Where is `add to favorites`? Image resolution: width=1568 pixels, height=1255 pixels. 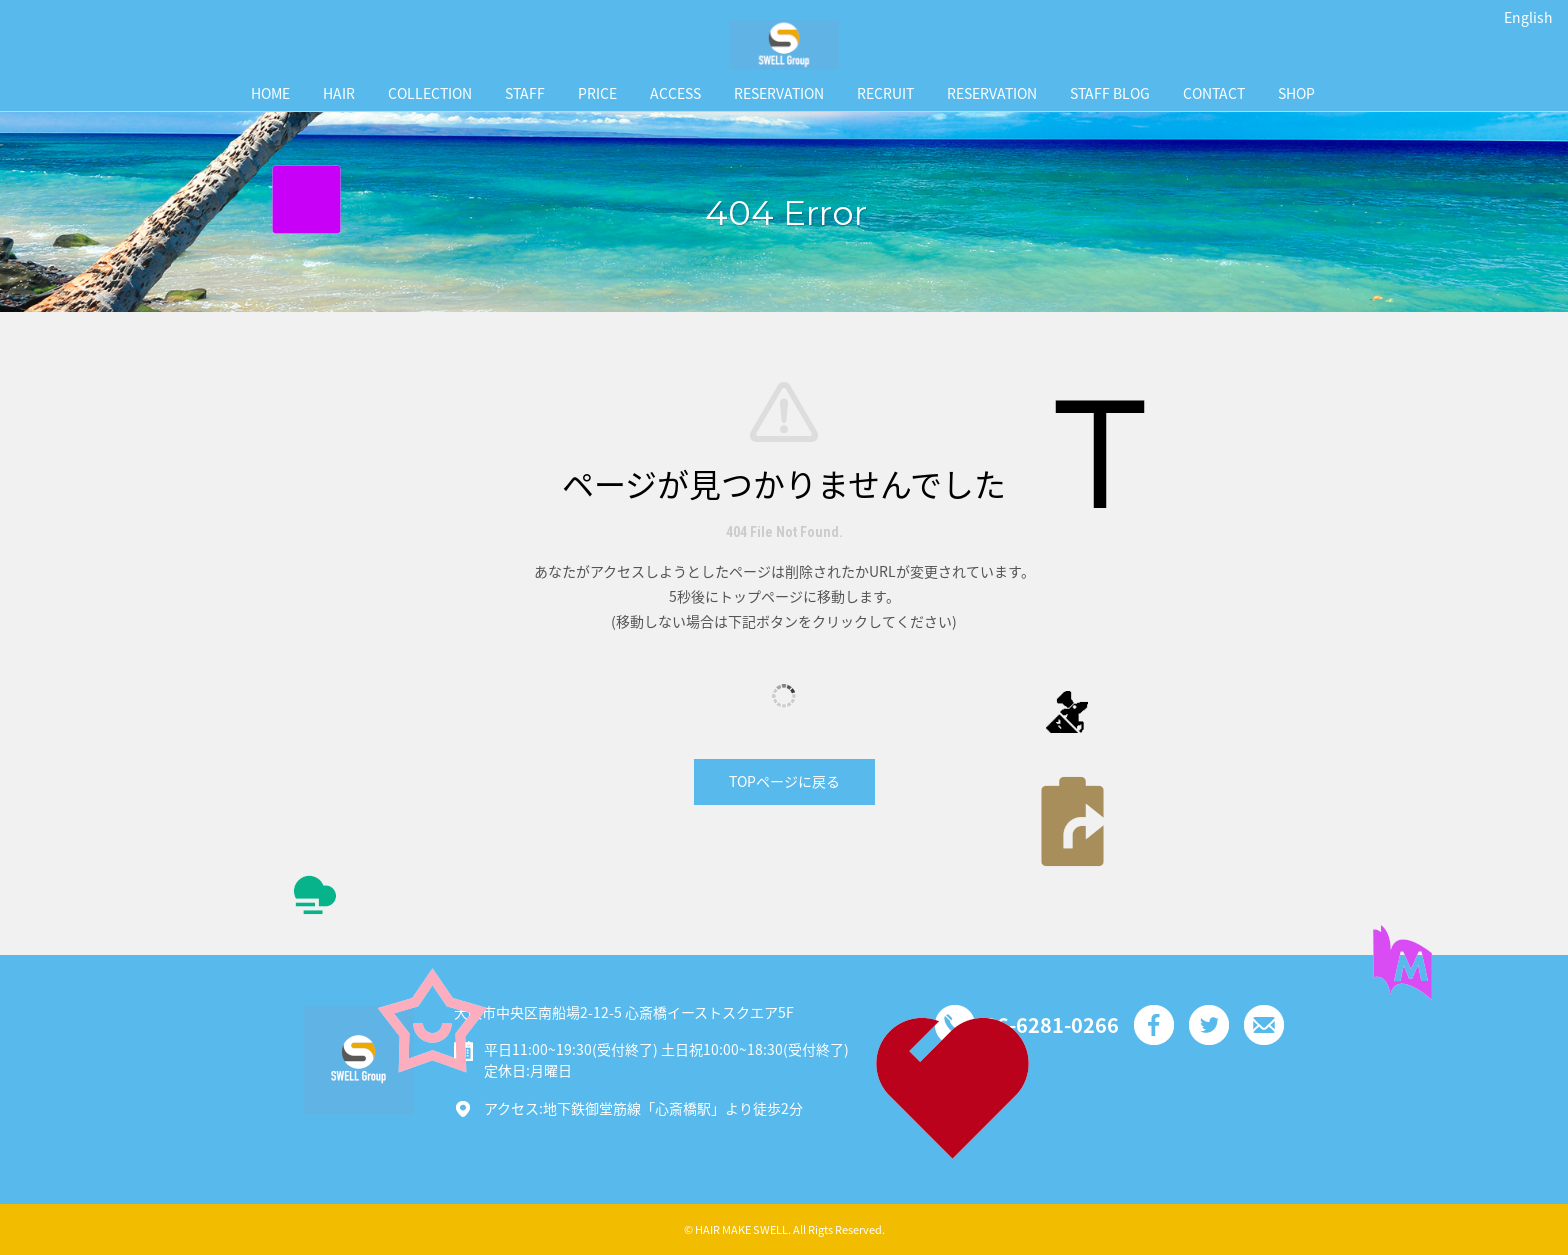 add to favorites is located at coordinates (952, 1086).